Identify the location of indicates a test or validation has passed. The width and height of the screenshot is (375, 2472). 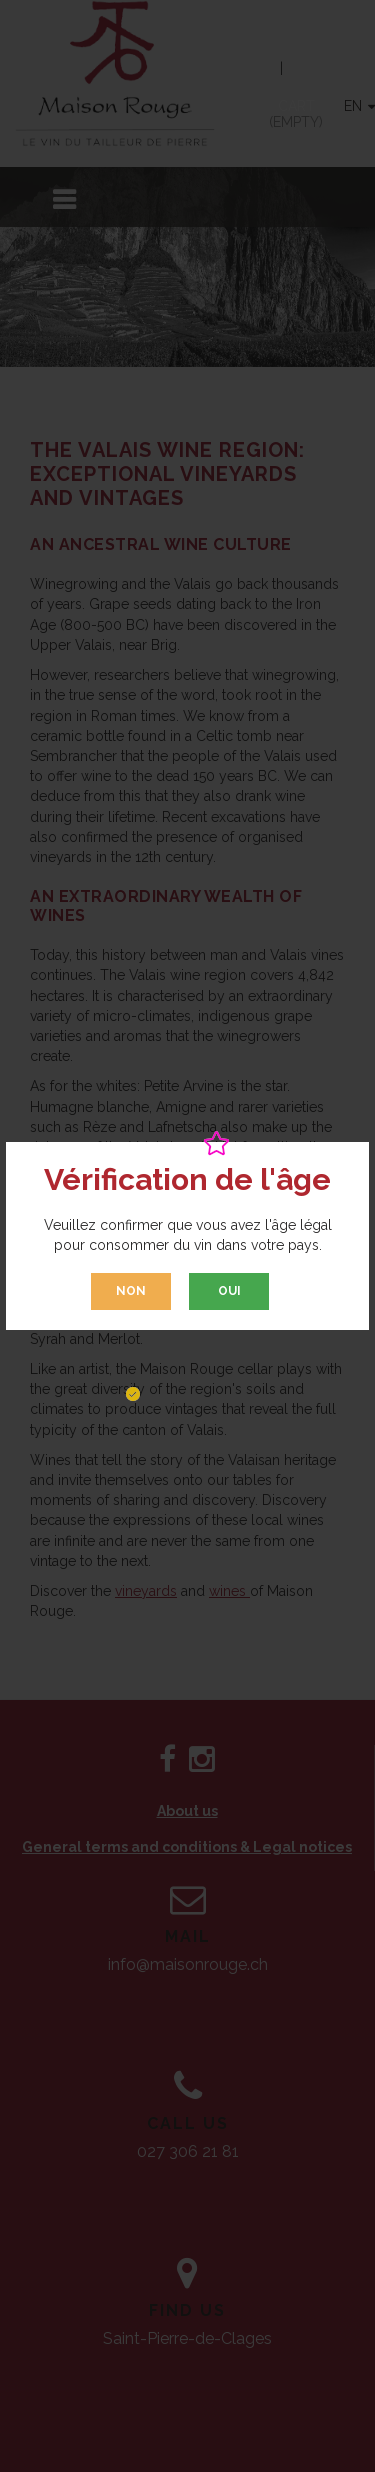
(133, 1394).